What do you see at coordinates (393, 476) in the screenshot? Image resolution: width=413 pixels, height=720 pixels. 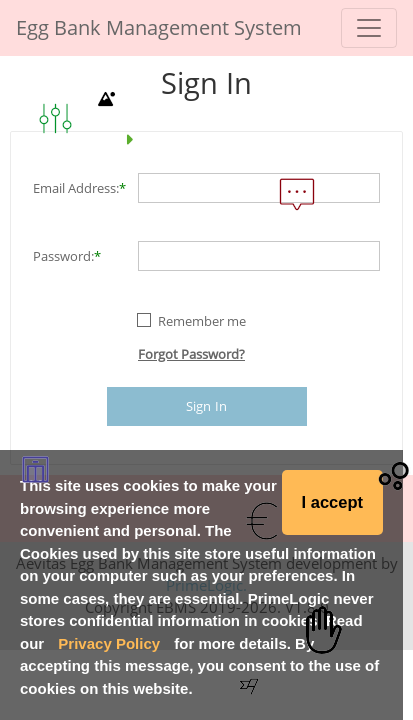 I see `view bubble chart visualization` at bounding box center [393, 476].